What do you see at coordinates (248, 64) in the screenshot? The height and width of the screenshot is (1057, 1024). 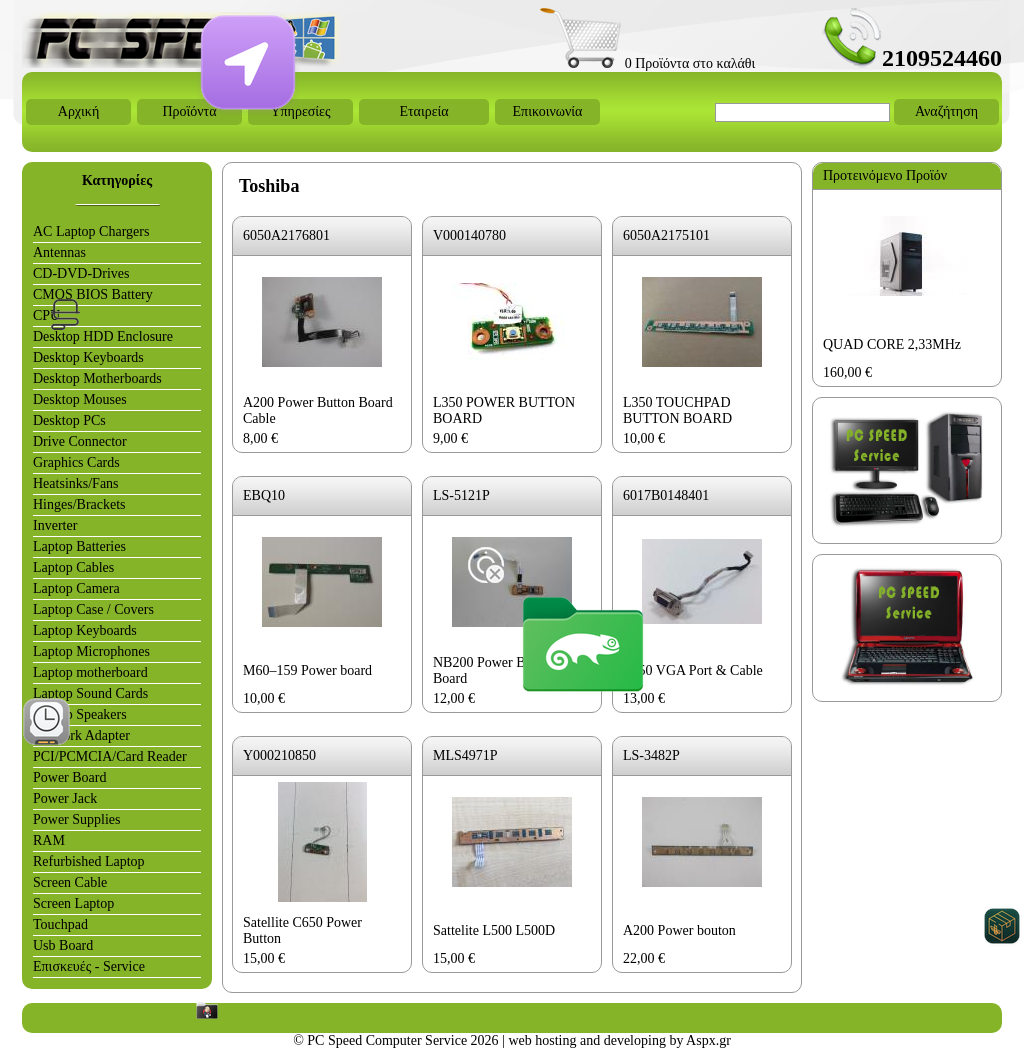 I see `access location privacy settings` at bounding box center [248, 64].